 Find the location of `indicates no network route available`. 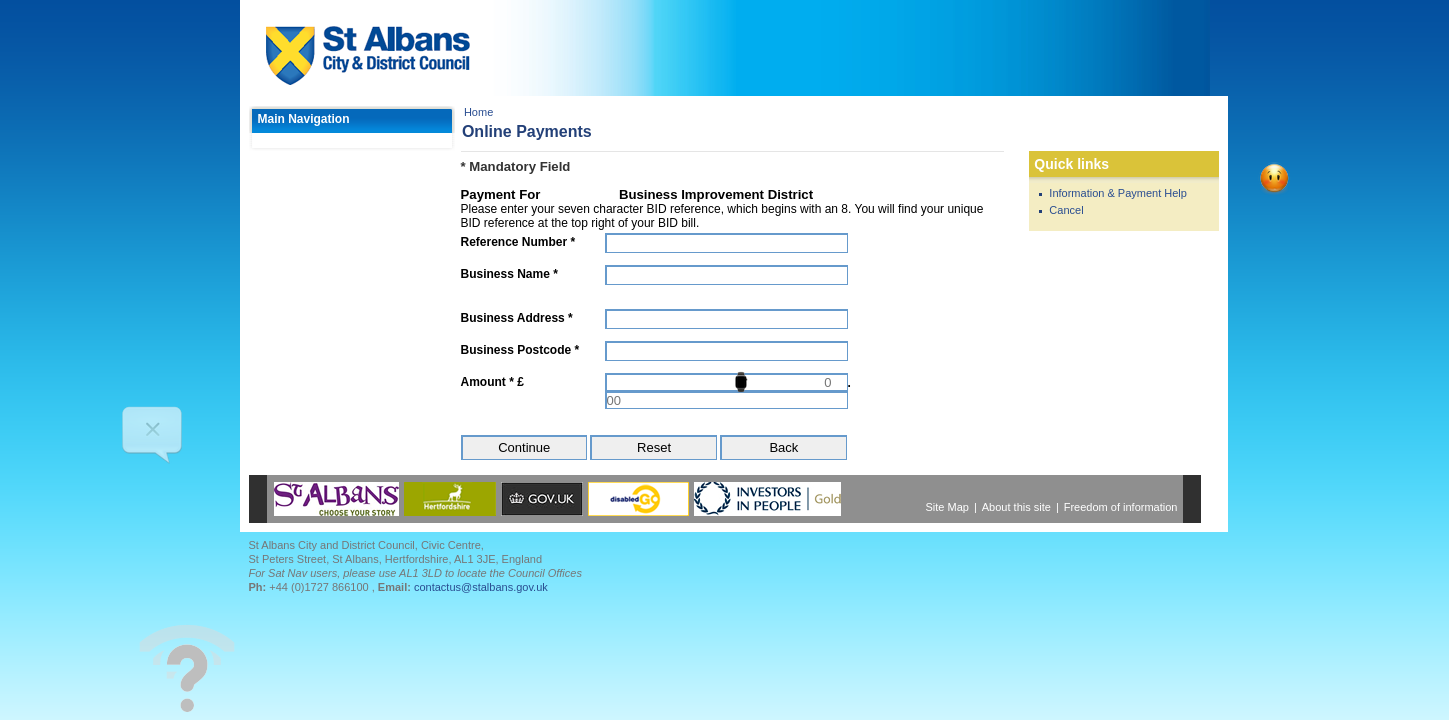

indicates no network route available is located at coordinates (187, 665).